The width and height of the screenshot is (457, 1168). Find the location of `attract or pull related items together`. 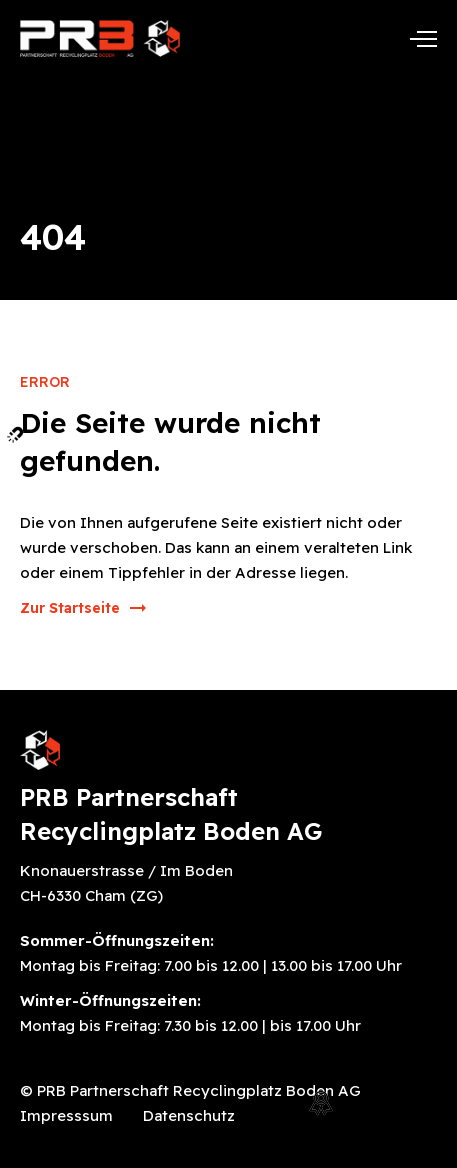

attract or pull related items together is located at coordinates (15, 434).